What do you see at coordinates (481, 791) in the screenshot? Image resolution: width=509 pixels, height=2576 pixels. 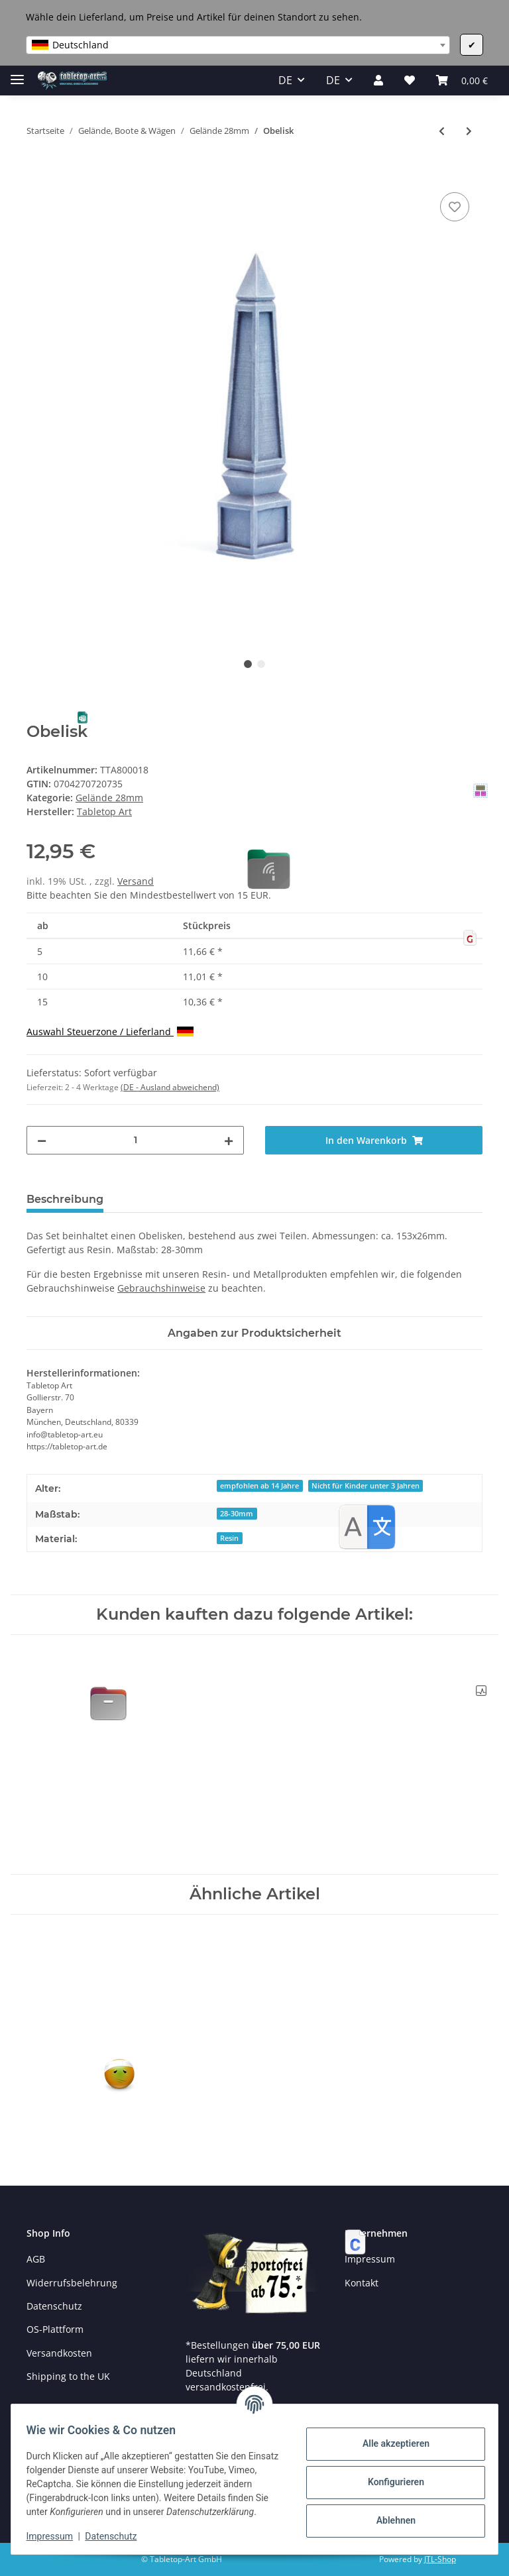 I see `select all items in the current view` at bounding box center [481, 791].